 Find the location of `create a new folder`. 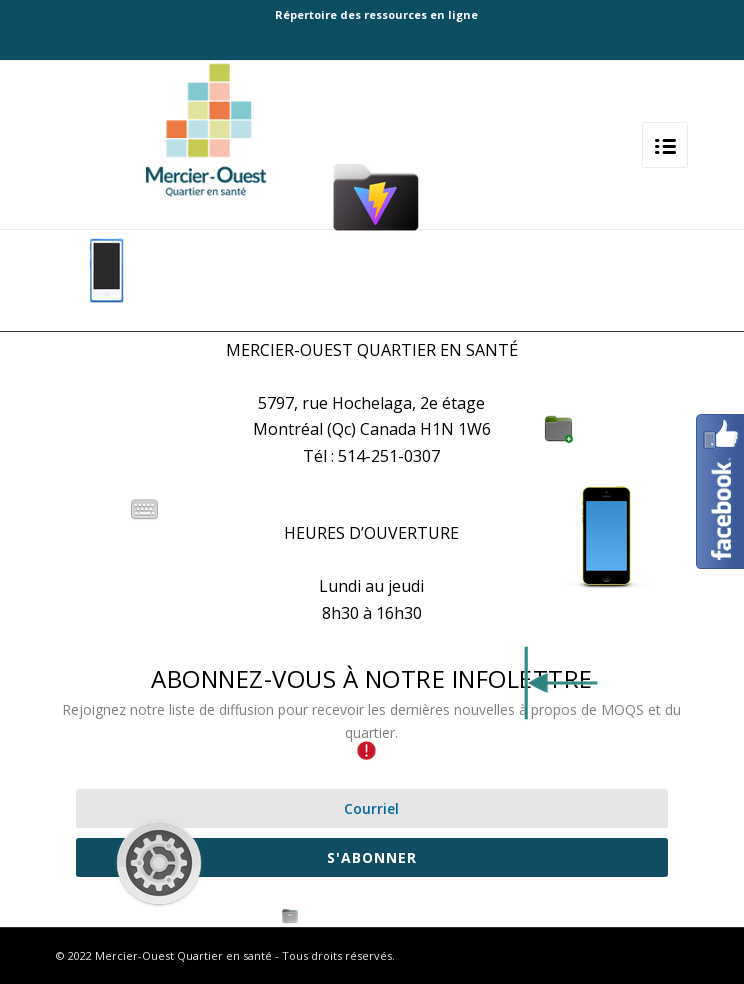

create a new folder is located at coordinates (558, 428).